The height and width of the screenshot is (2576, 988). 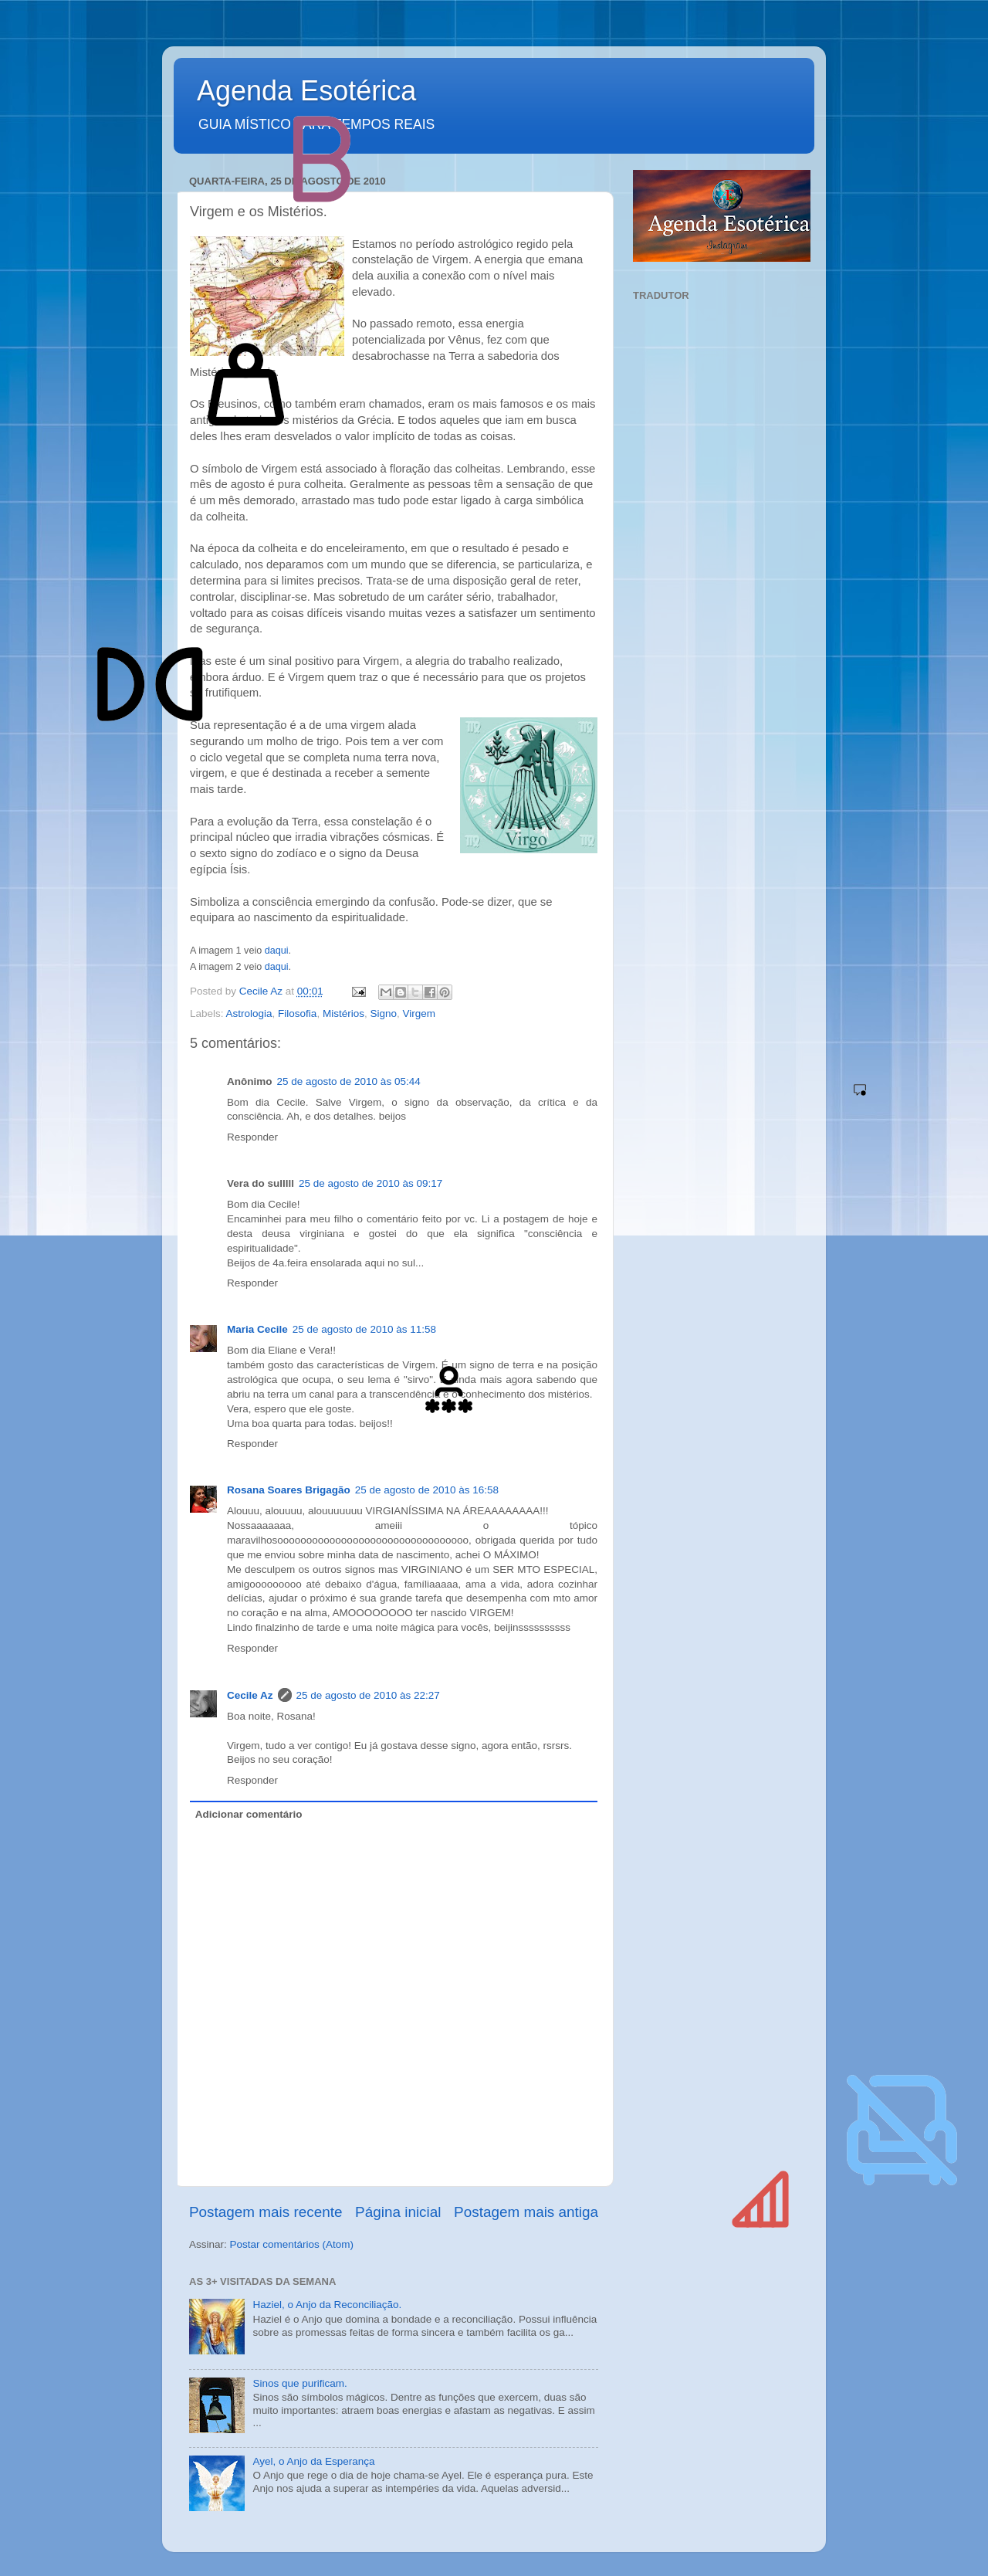 I want to click on indicates full cellular signal strength, so click(x=760, y=2199).